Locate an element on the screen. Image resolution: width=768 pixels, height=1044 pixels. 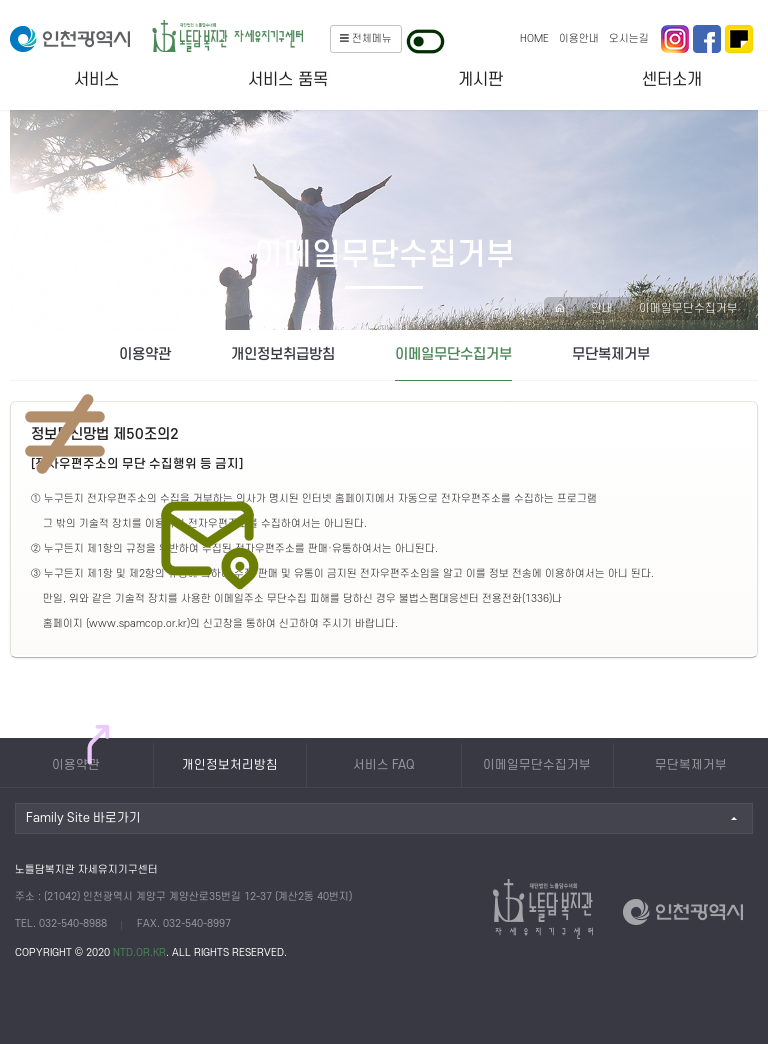
toggle switch in off position is located at coordinates (425, 41).